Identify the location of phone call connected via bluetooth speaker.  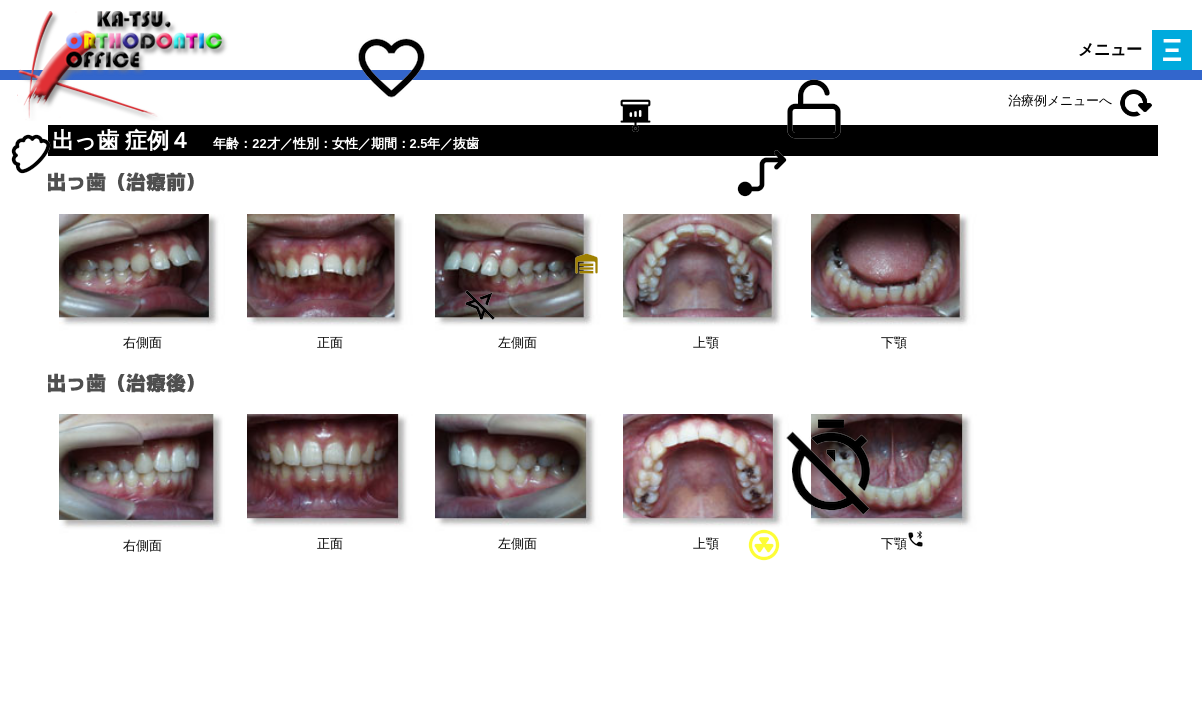
(915, 539).